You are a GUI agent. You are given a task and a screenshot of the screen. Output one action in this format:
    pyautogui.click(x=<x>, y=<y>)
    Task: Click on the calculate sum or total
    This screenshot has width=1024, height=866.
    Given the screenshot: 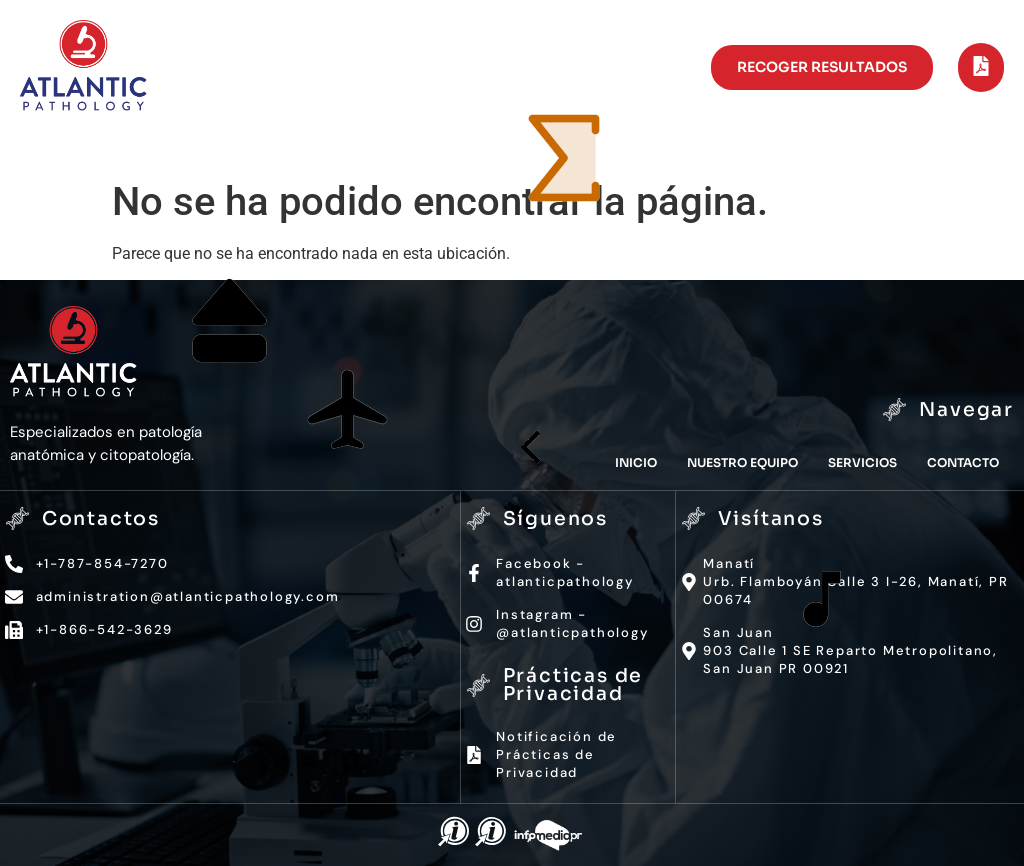 What is the action you would take?
    pyautogui.click(x=564, y=158)
    